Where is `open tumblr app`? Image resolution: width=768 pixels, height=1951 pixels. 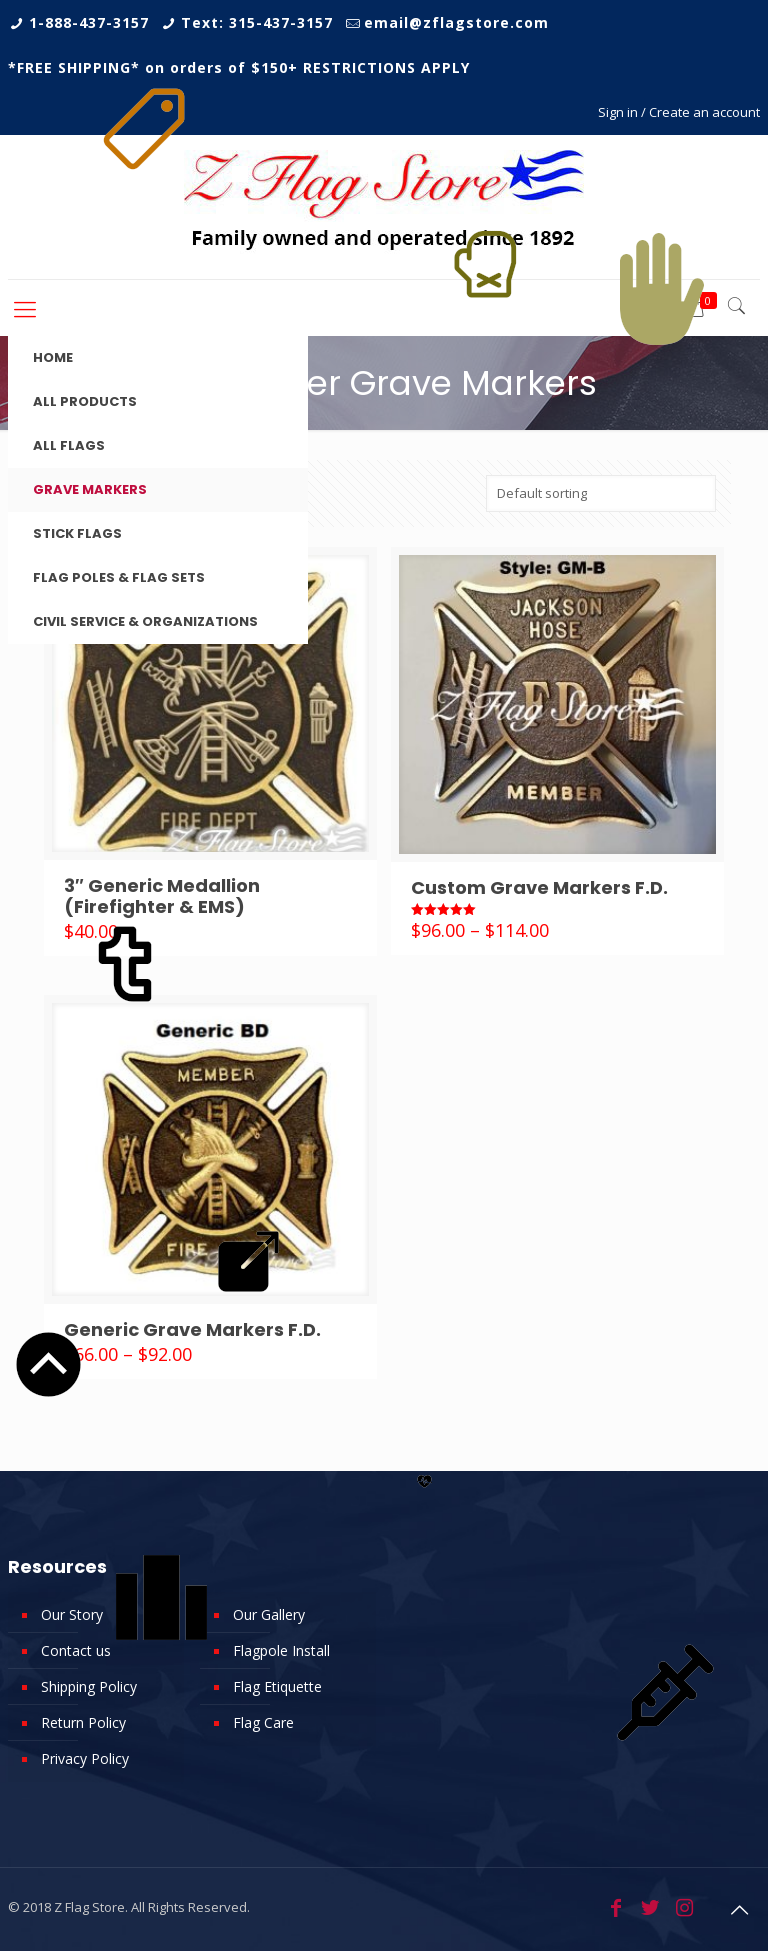 open tumblr app is located at coordinates (125, 964).